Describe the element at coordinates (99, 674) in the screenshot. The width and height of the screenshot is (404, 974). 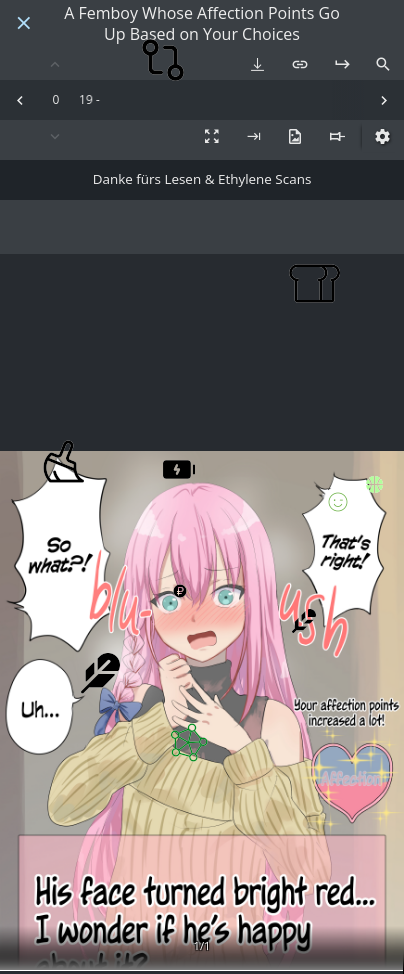
I see `compose a new post or message` at that location.